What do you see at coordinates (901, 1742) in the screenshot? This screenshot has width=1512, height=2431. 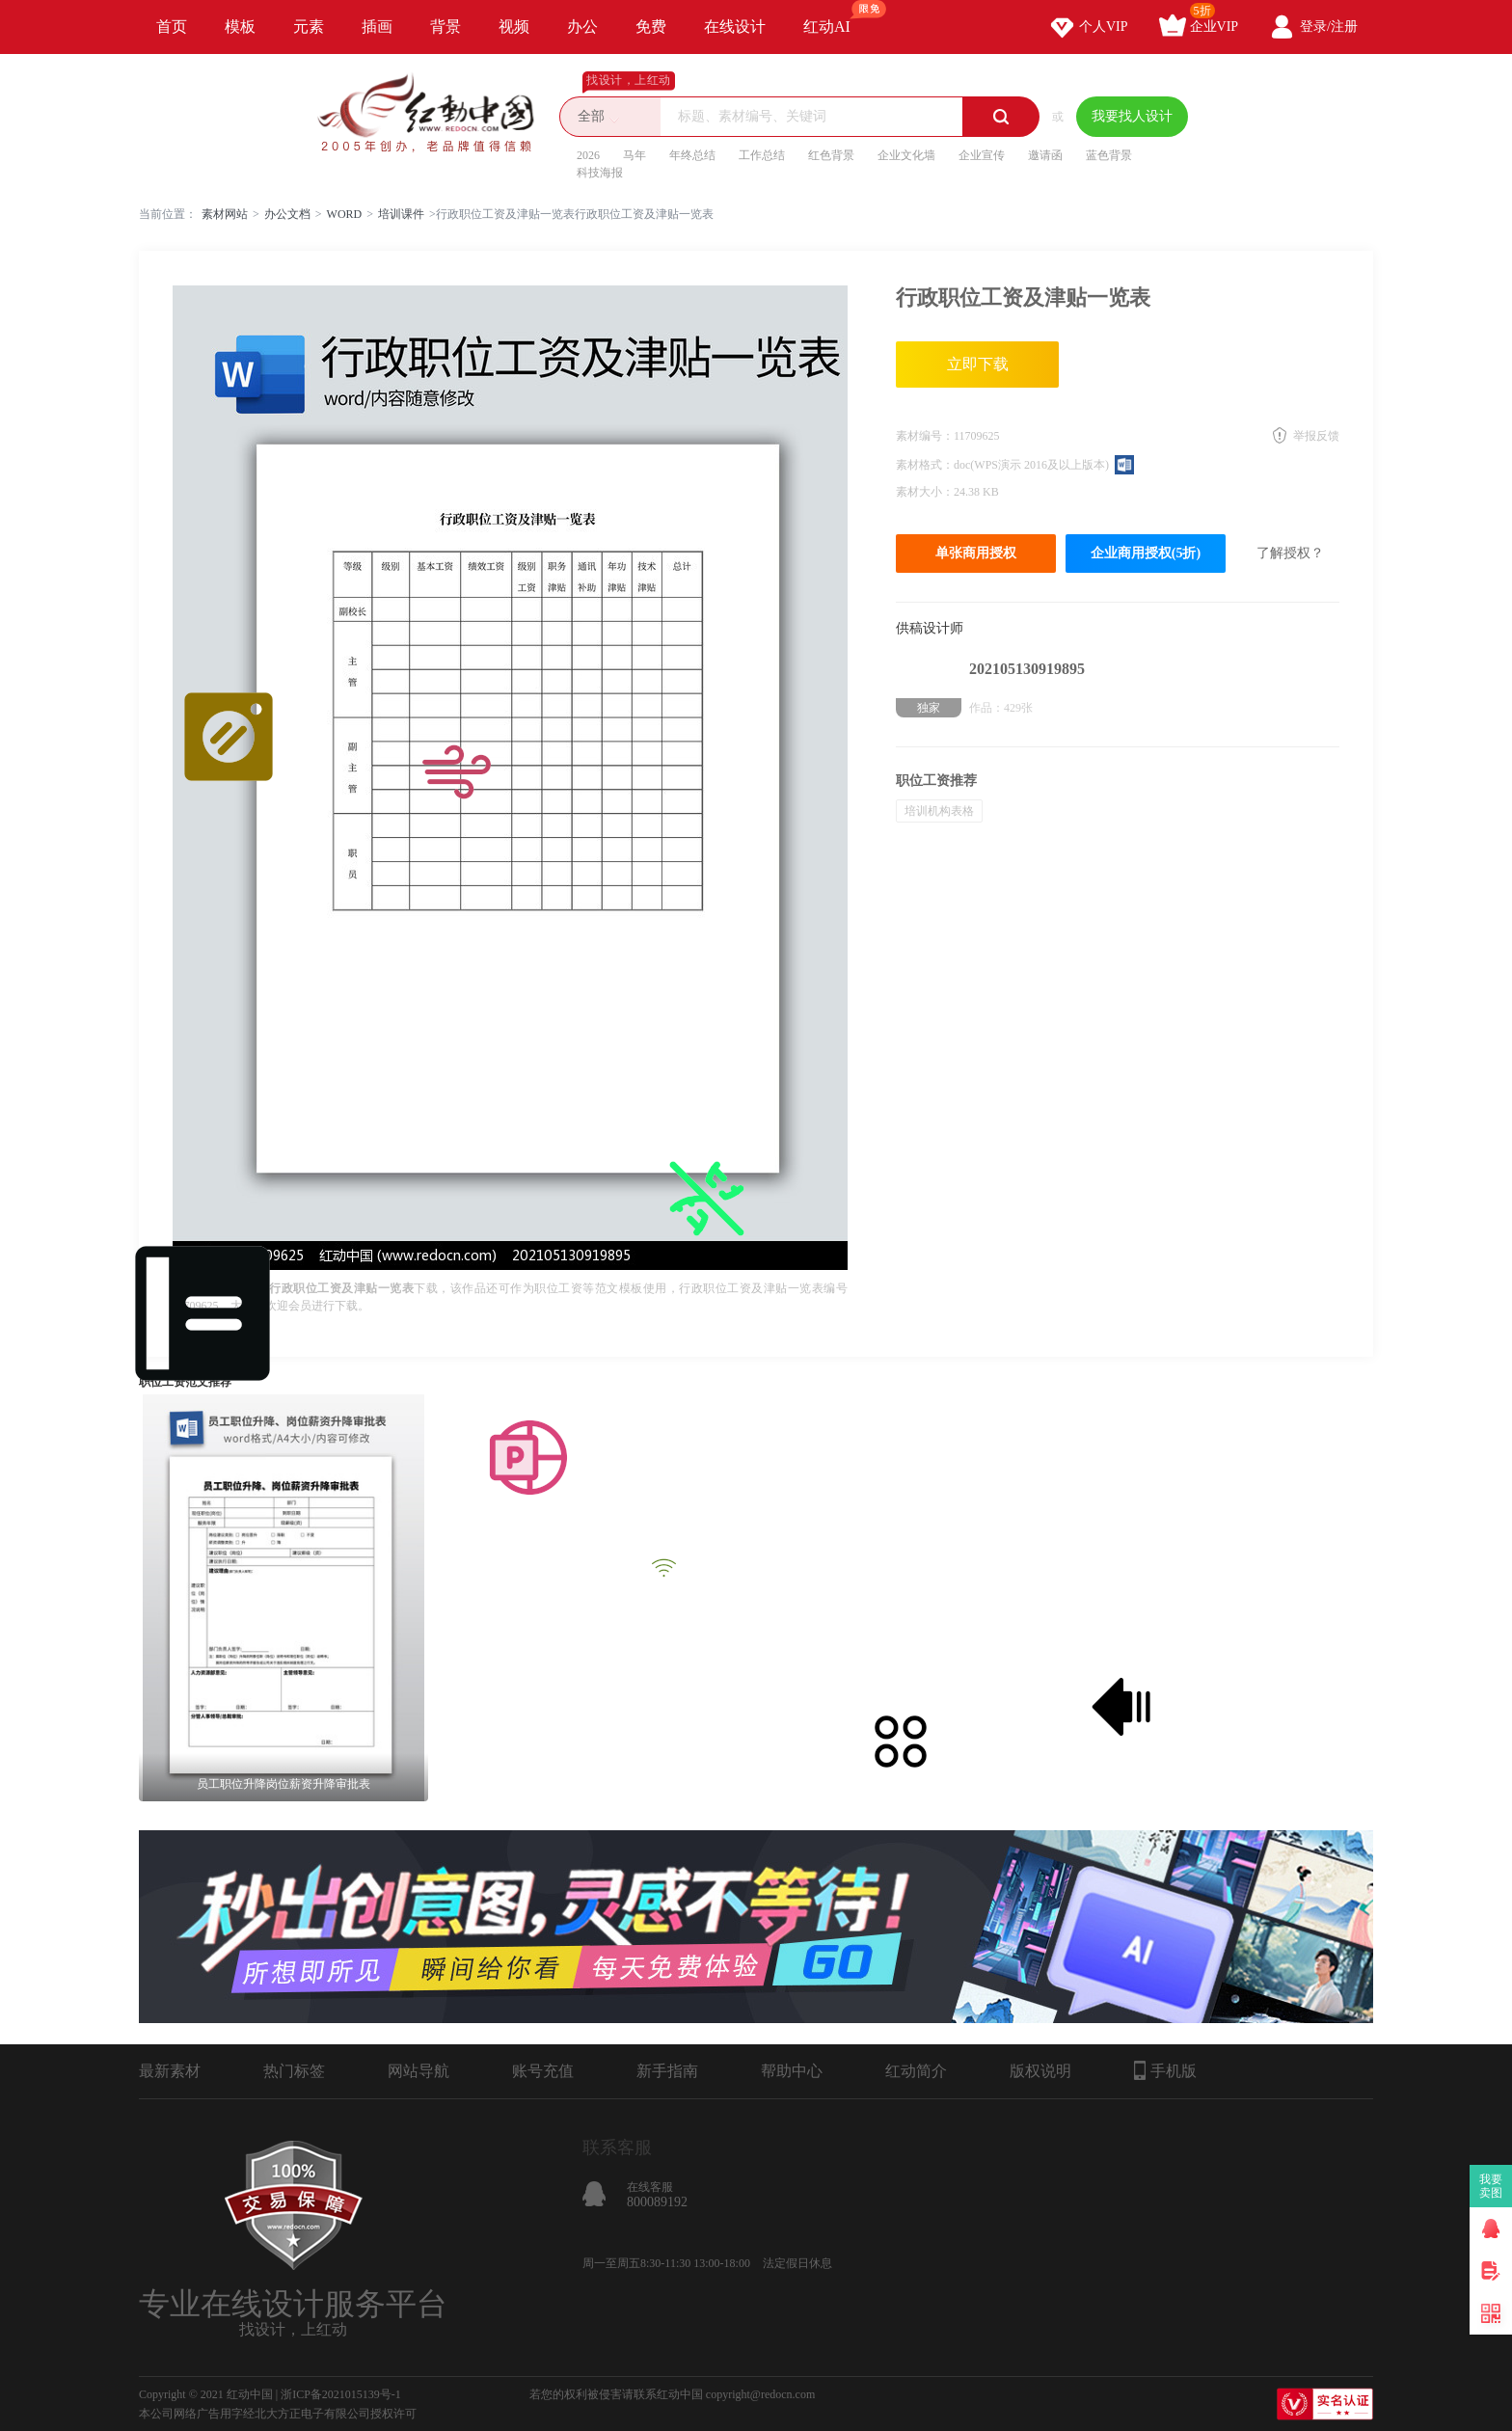 I see `open app grid or dashboard` at bounding box center [901, 1742].